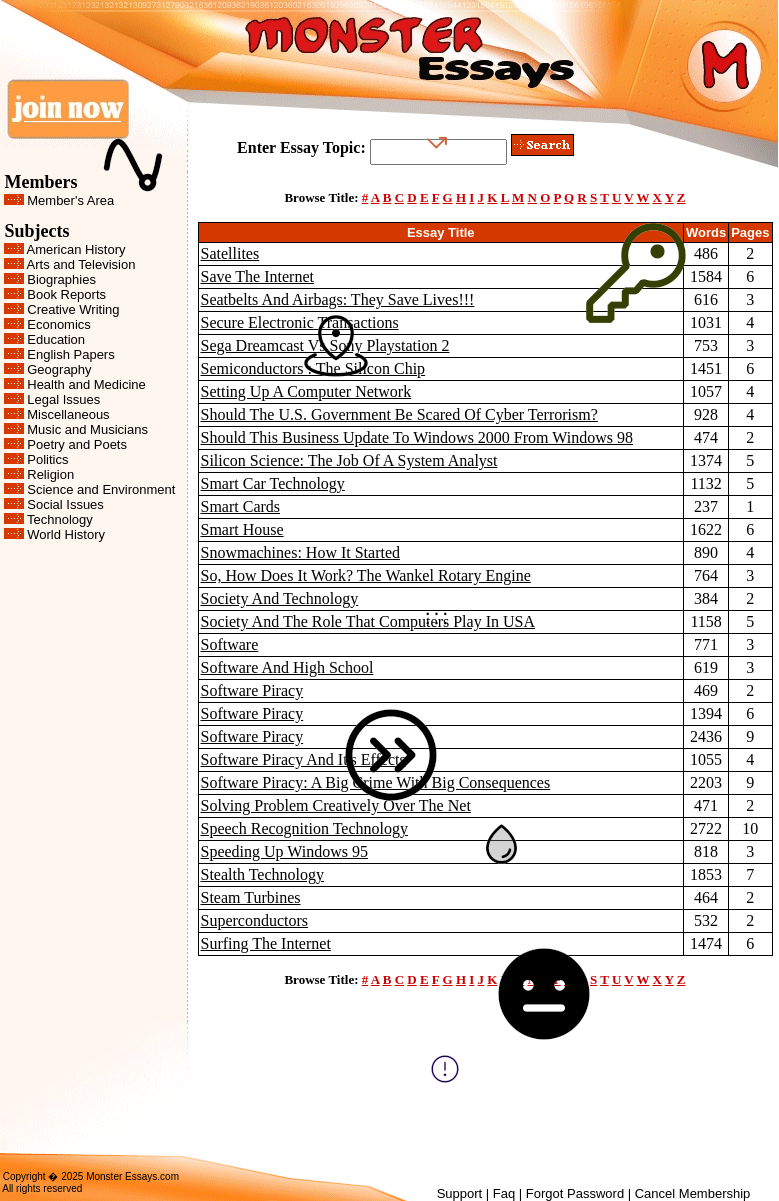 Image resolution: width=779 pixels, height=1201 pixels. I want to click on reply to a message or forward content, so click(437, 142).